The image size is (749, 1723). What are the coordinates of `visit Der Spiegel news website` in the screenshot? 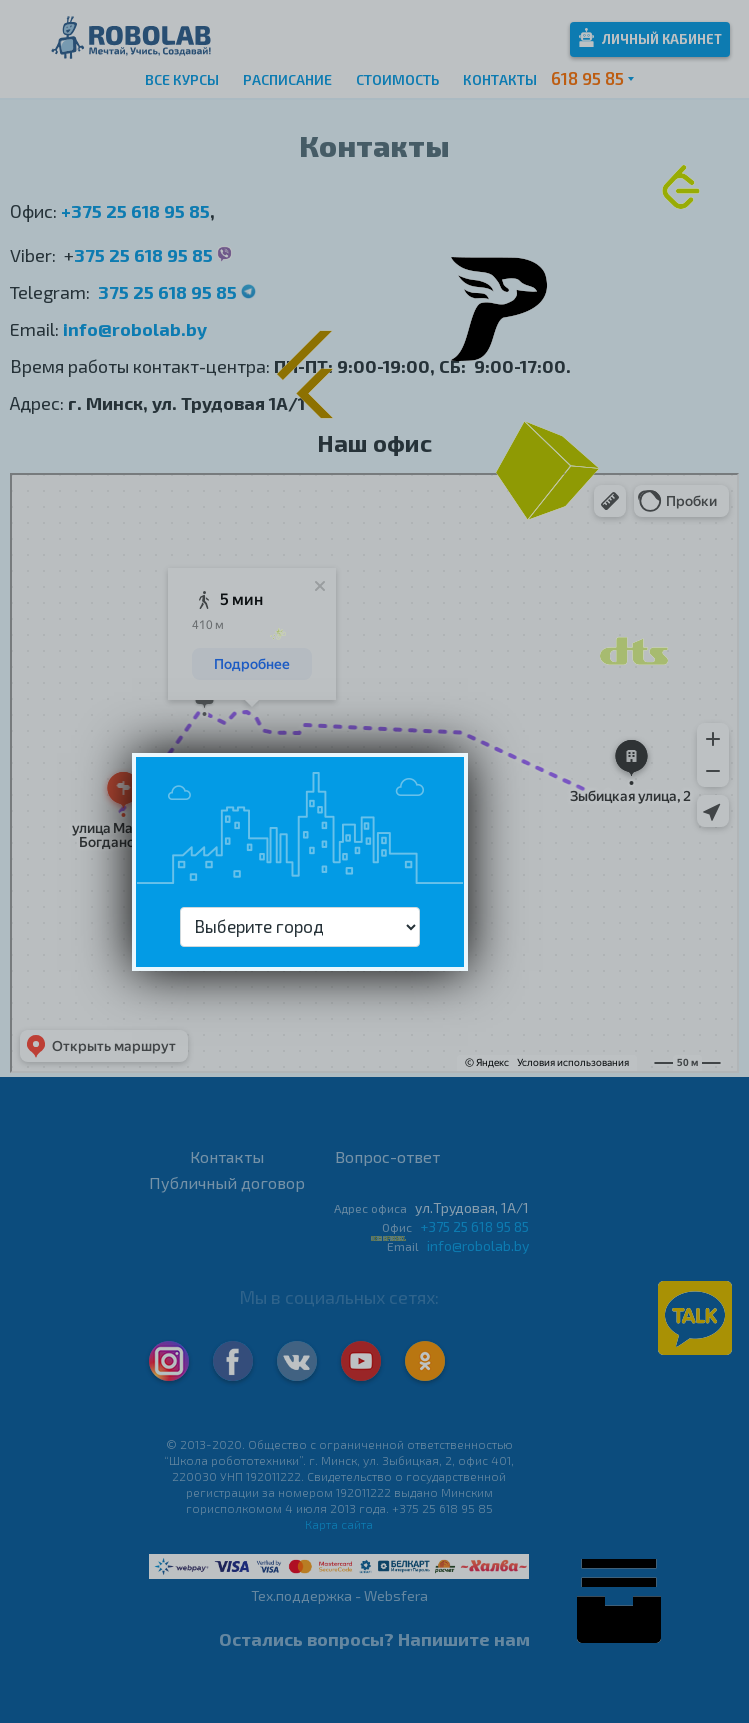 It's located at (388, 1238).